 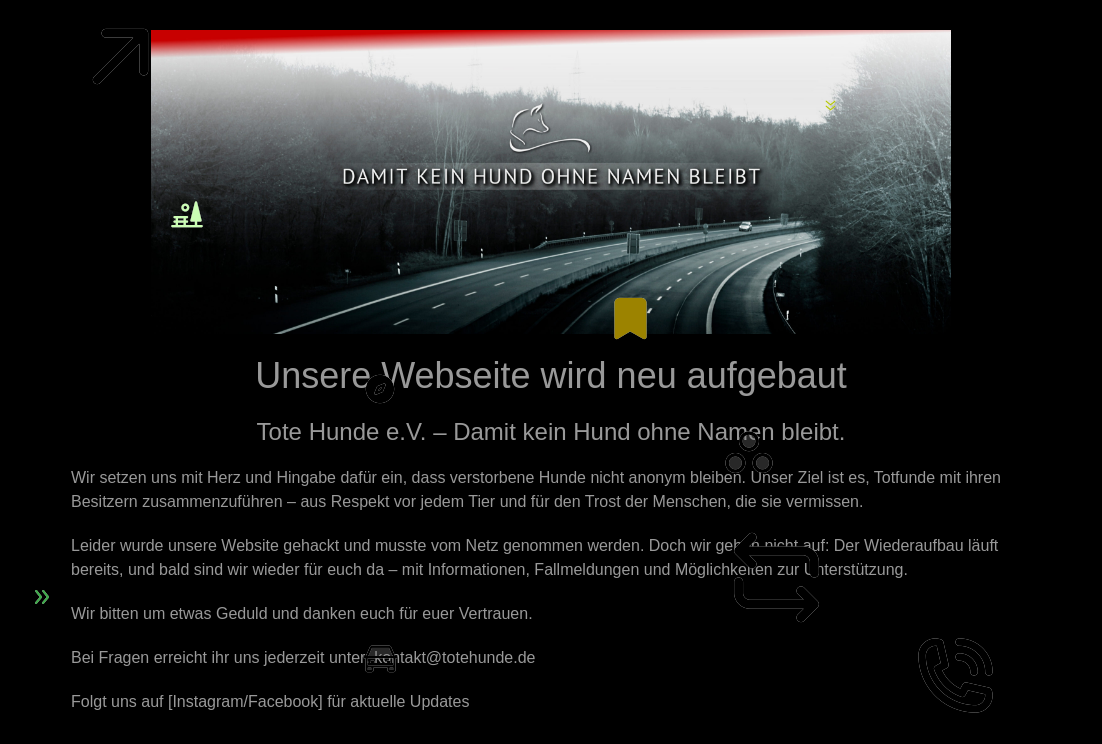 I want to click on access vehicle or car-related features, so click(x=380, y=659).